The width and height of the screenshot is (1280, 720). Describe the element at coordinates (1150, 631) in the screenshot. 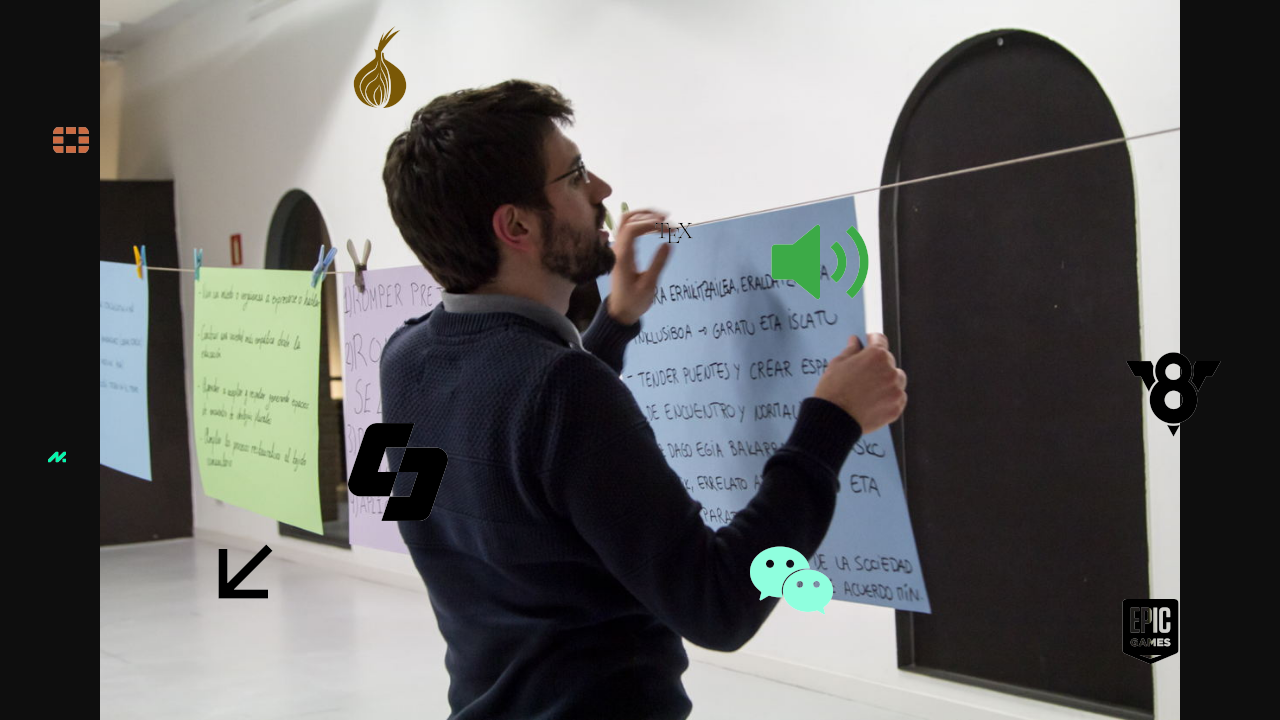

I see `open the Epic Games launcher` at that location.